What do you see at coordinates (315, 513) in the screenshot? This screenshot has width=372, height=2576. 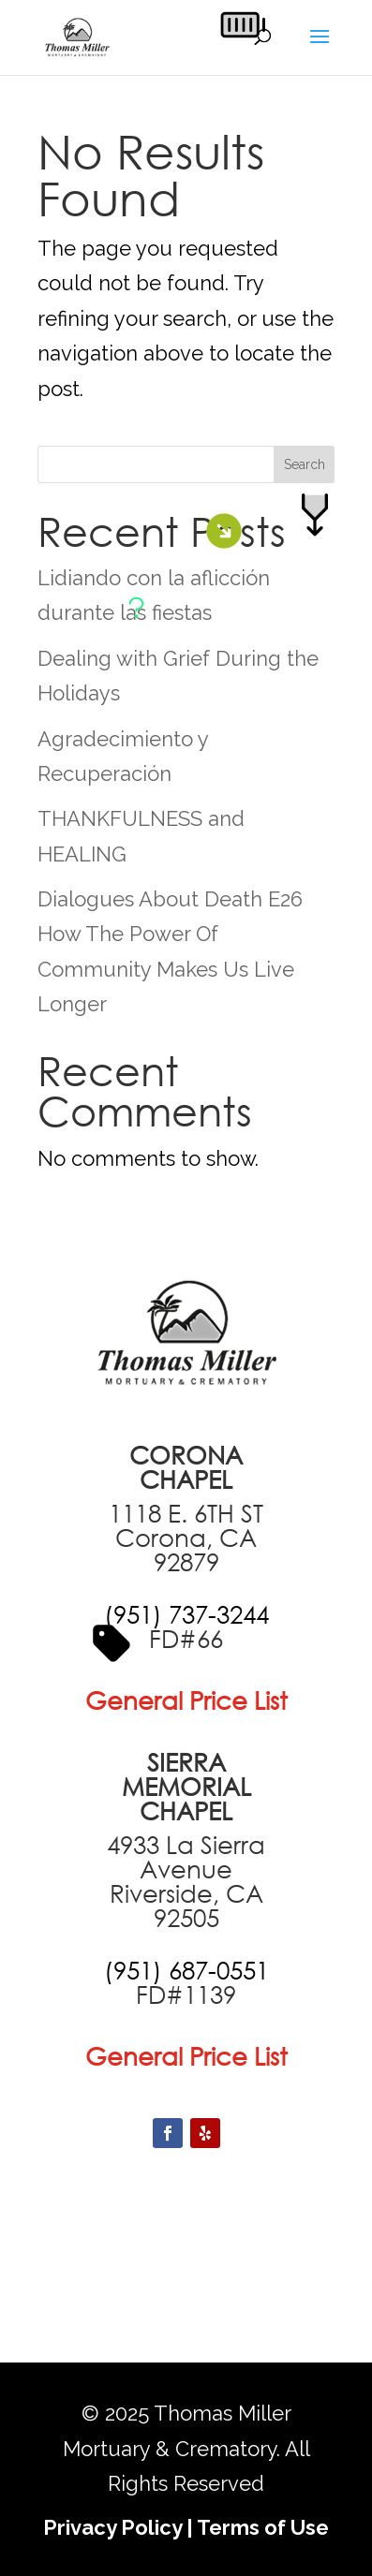 I see `merge branches or items together` at bounding box center [315, 513].